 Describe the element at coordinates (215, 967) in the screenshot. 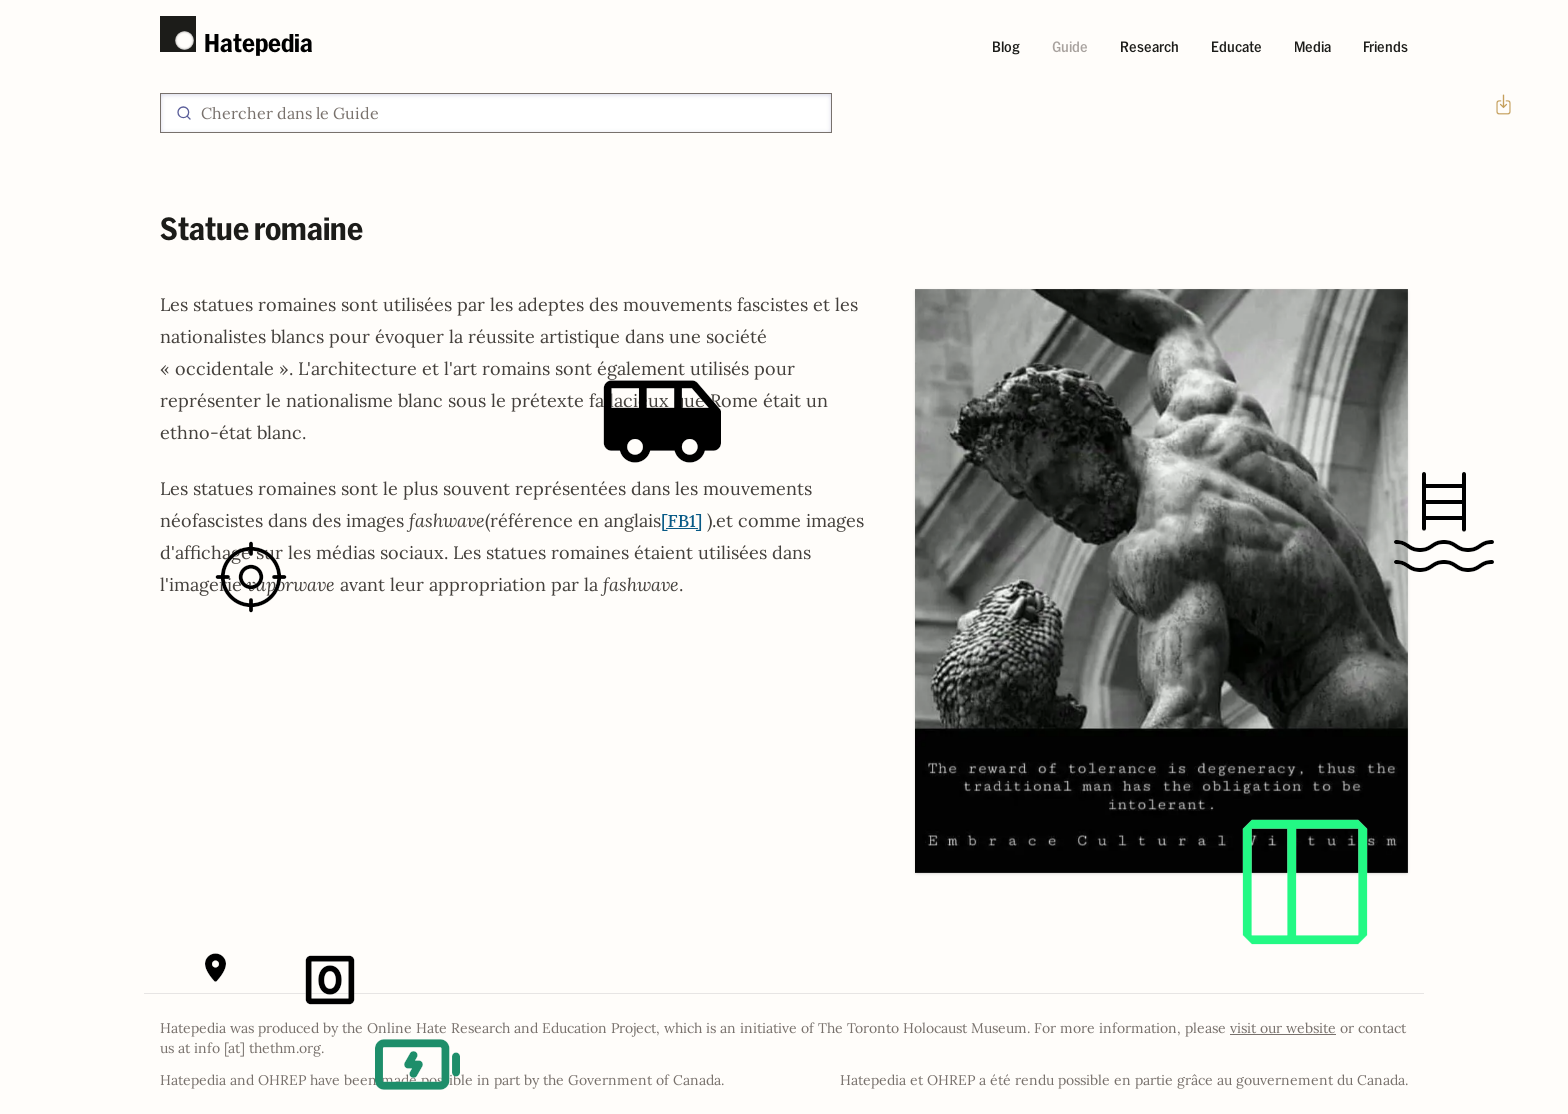

I see `view current location on map` at that location.